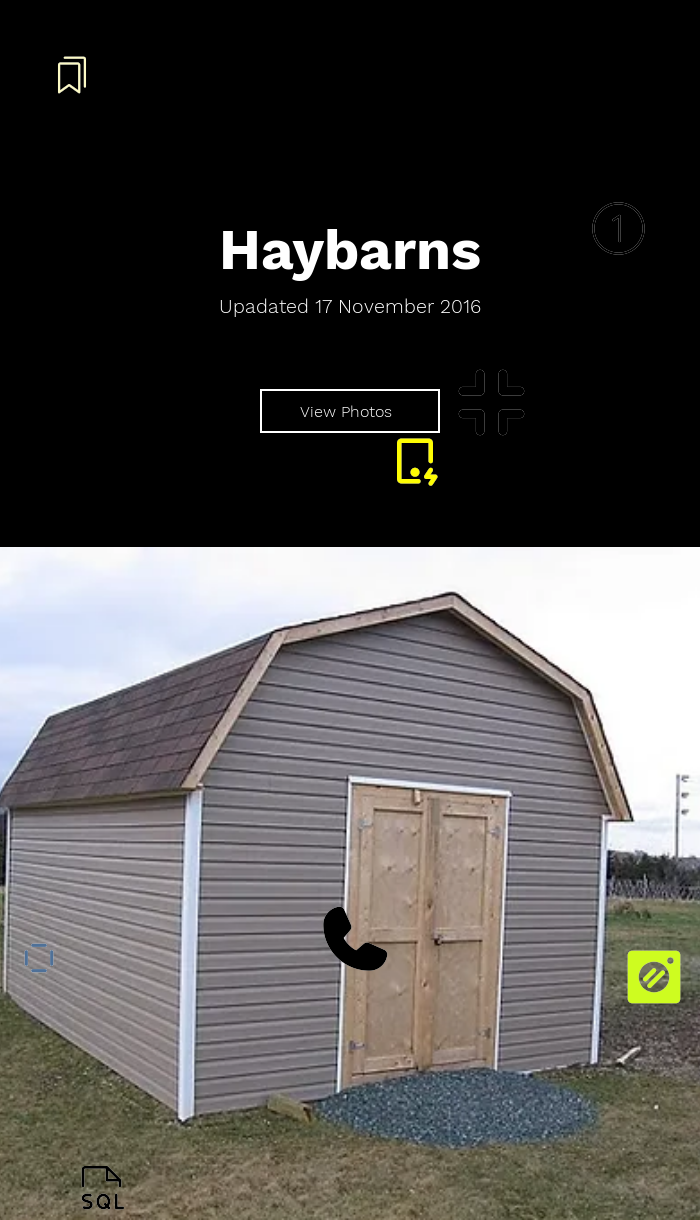 This screenshot has width=700, height=1220. Describe the element at coordinates (101, 1189) in the screenshot. I see `open or view an SQL database file` at that location.